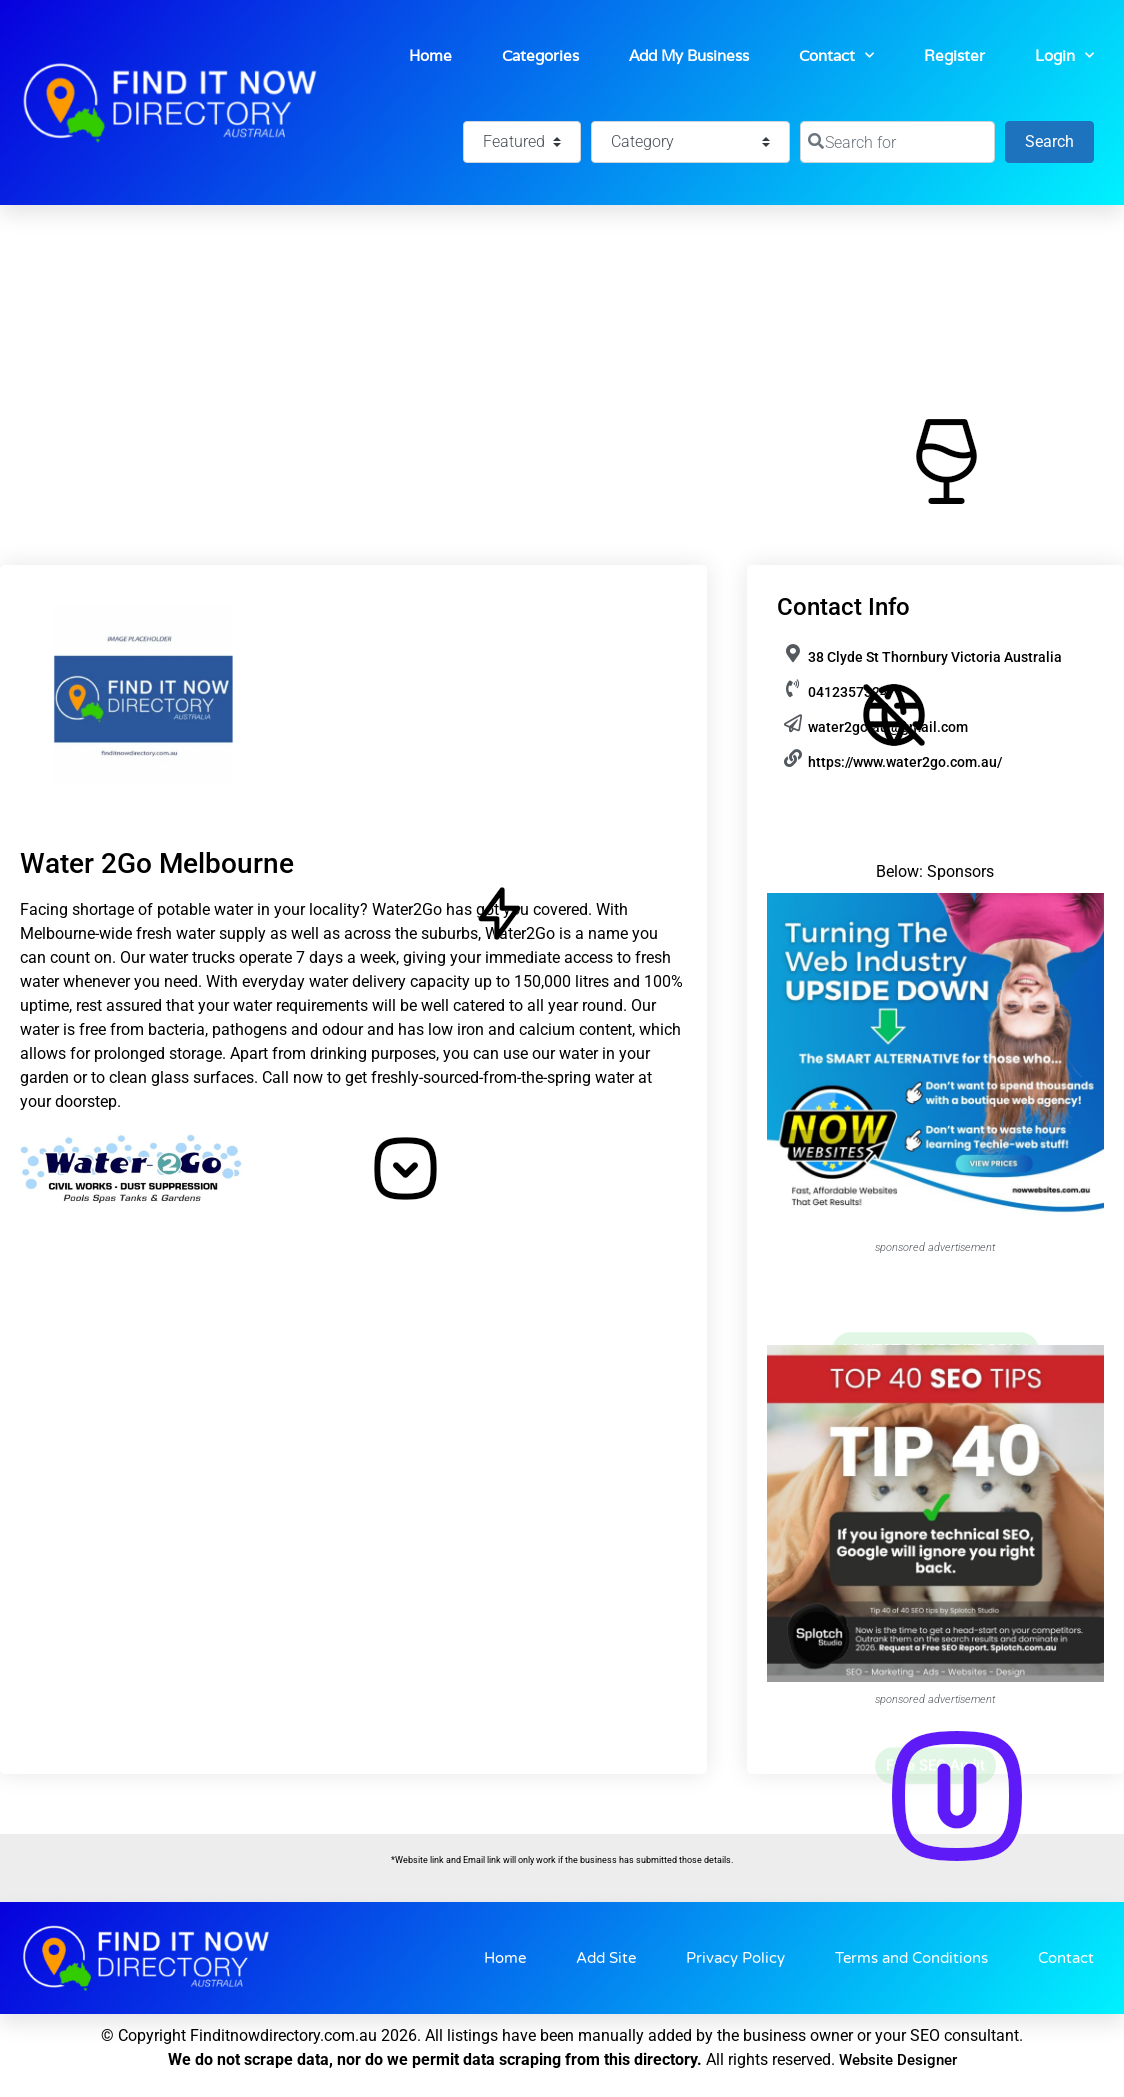  I want to click on disable internet or web access, so click(894, 715).